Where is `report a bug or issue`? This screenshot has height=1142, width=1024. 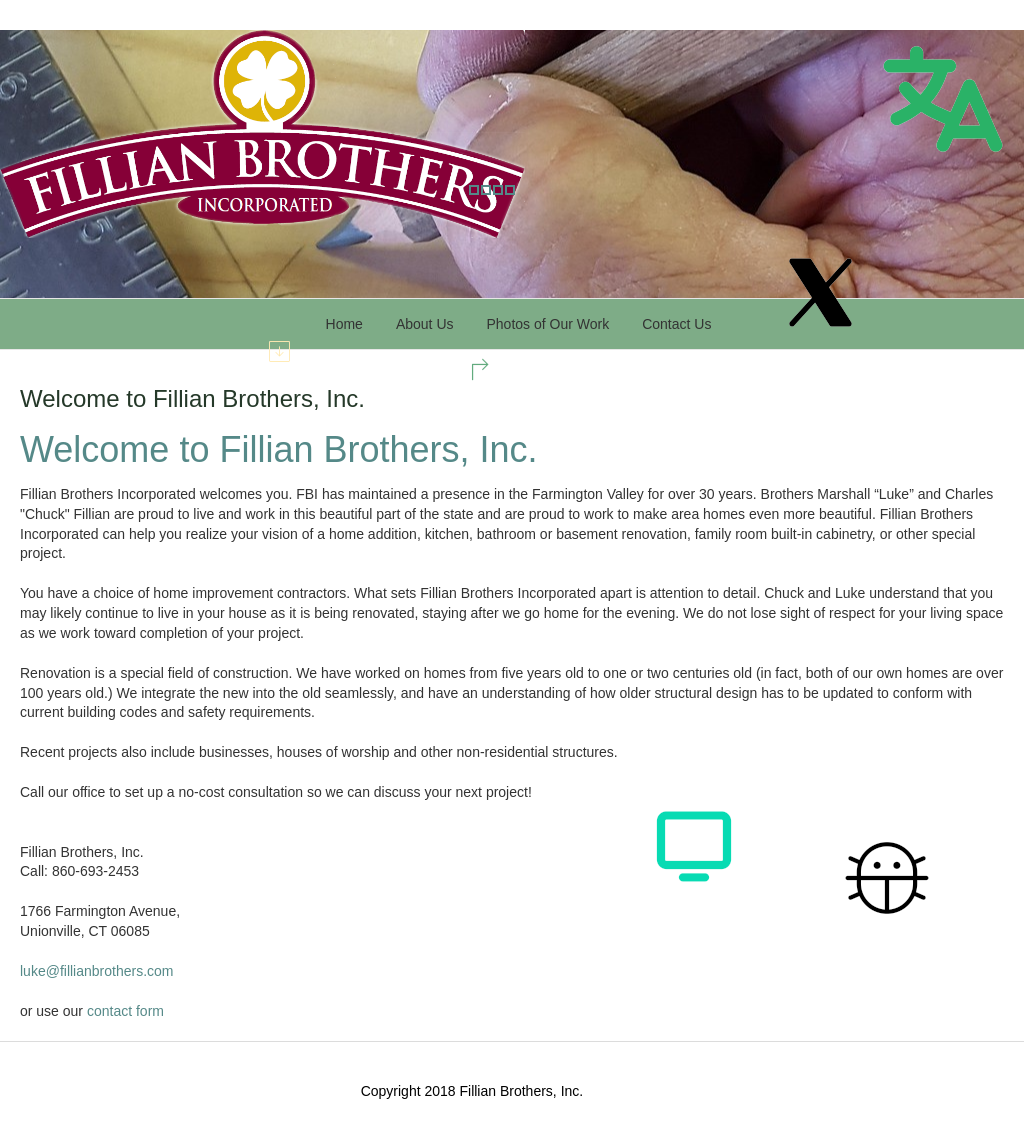
report a bug or issue is located at coordinates (887, 878).